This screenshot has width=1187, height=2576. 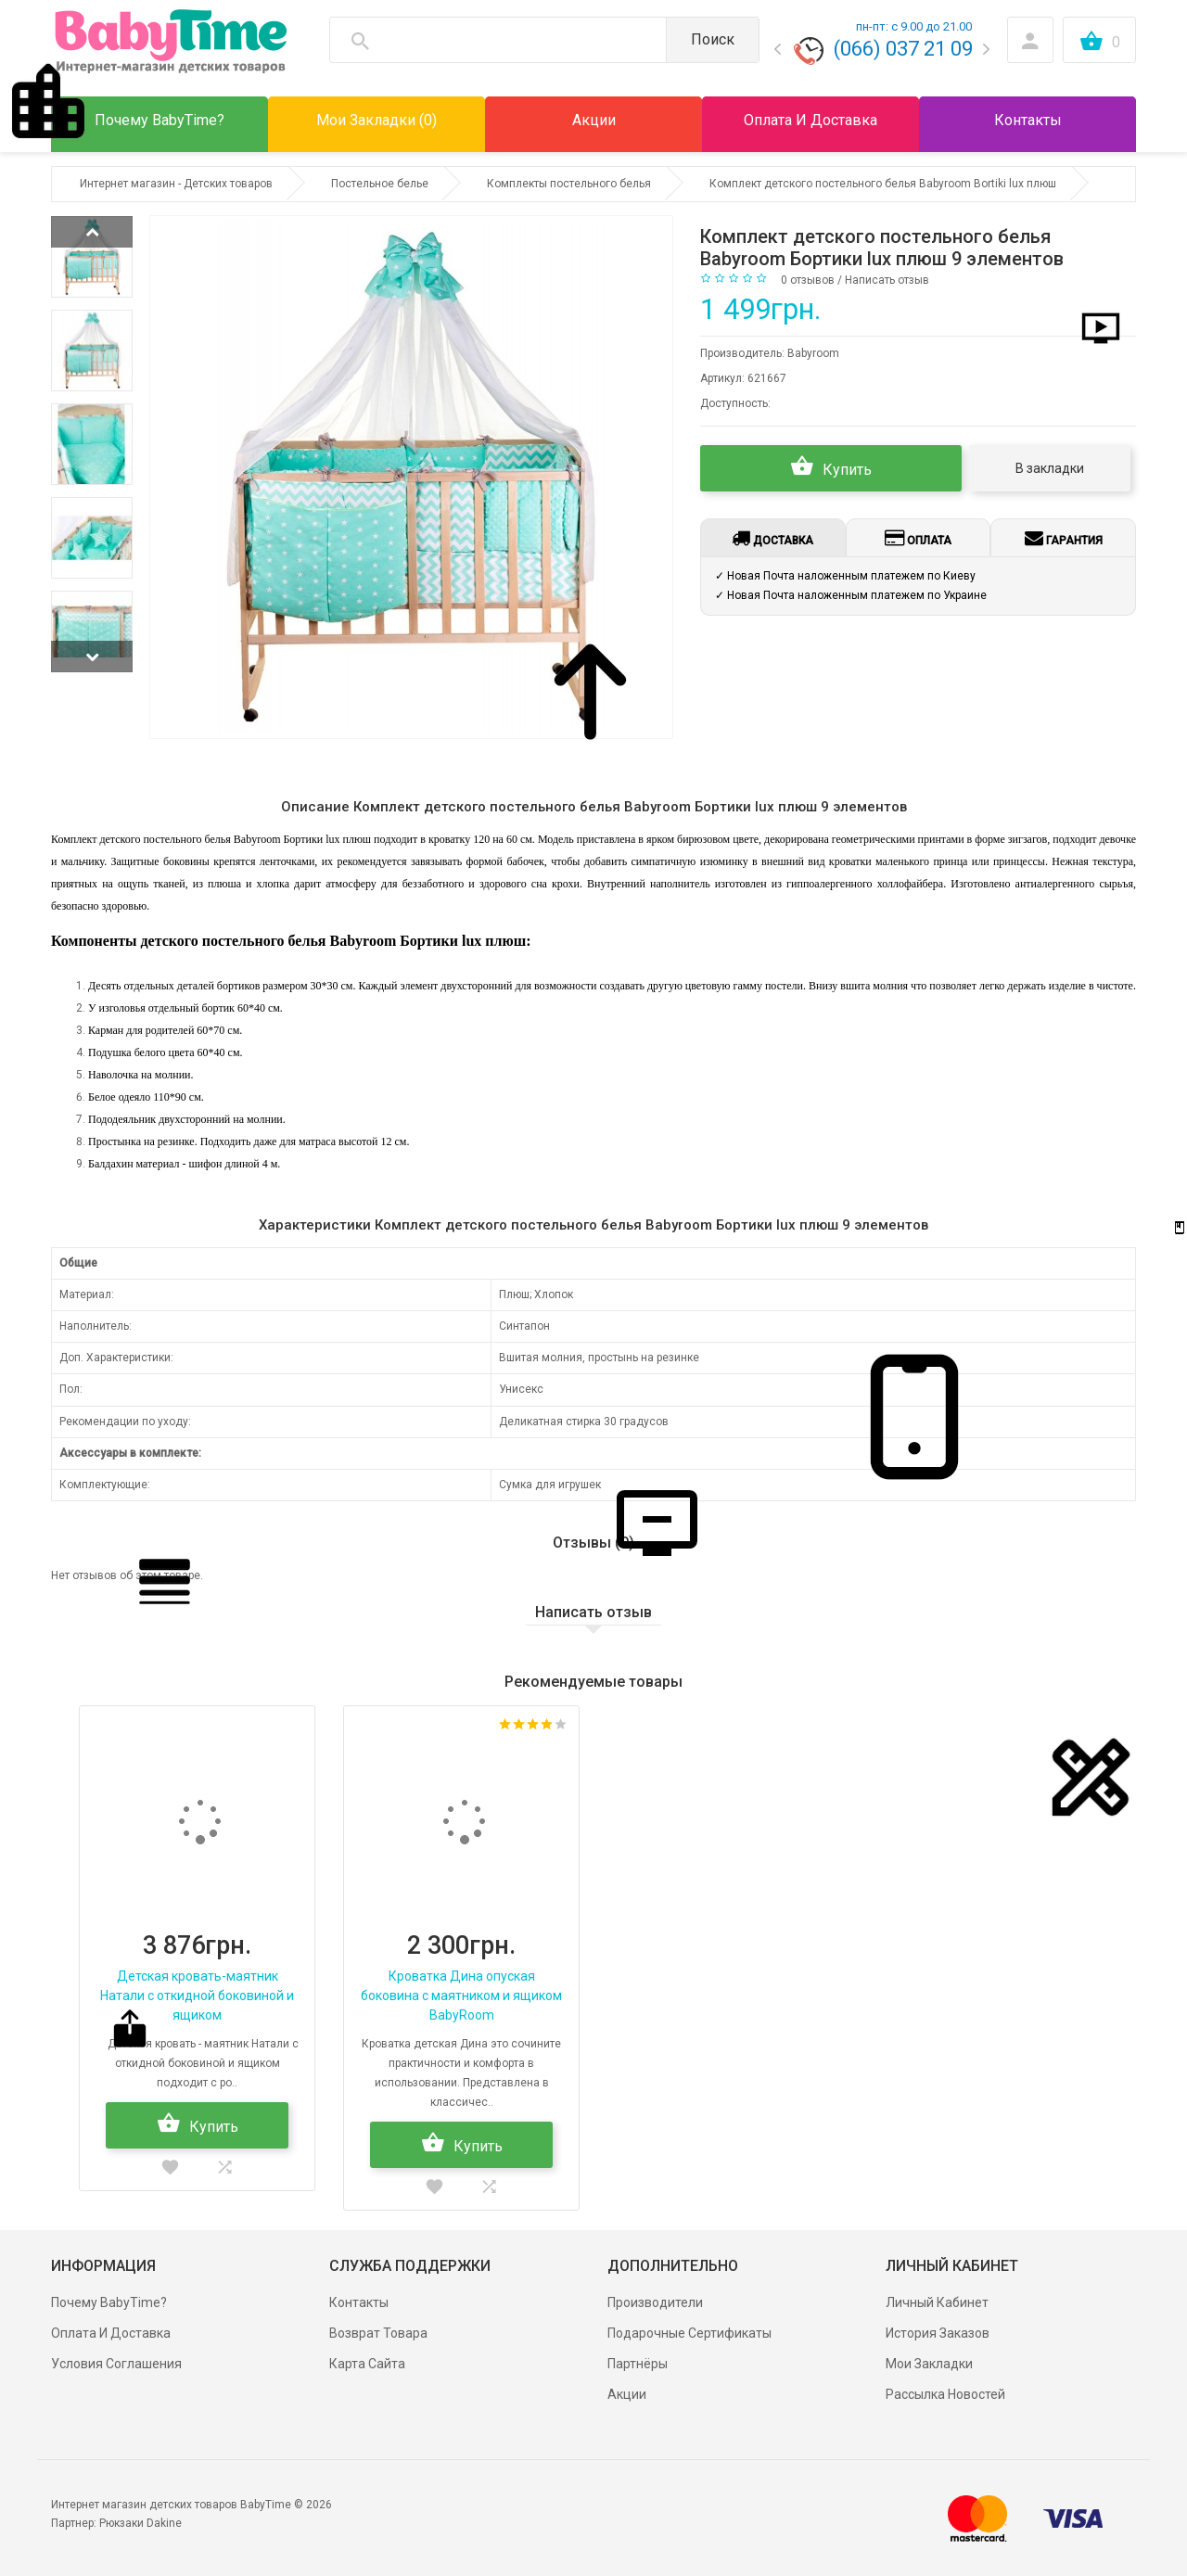 I want to click on switch to mobile view, so click(x=914, y=1417).